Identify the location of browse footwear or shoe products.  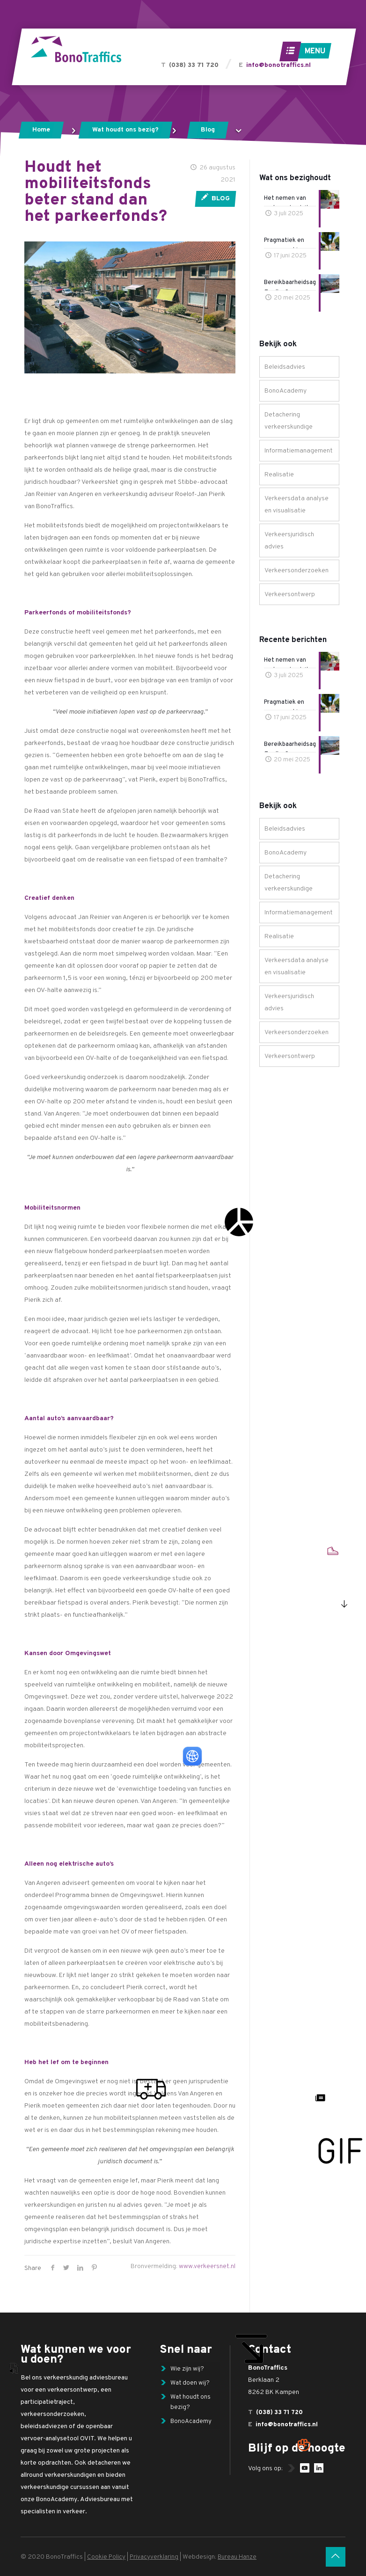
(332, 1551).